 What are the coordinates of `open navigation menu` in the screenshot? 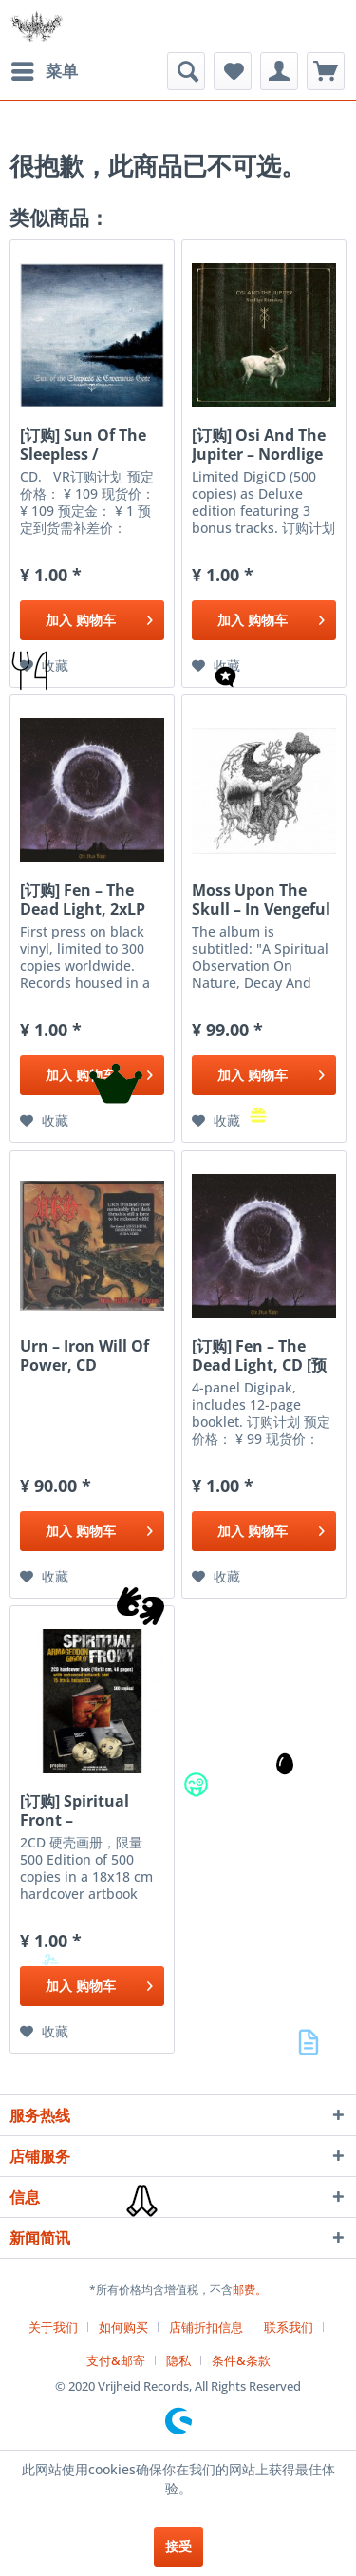 It's located at (258, 1115).